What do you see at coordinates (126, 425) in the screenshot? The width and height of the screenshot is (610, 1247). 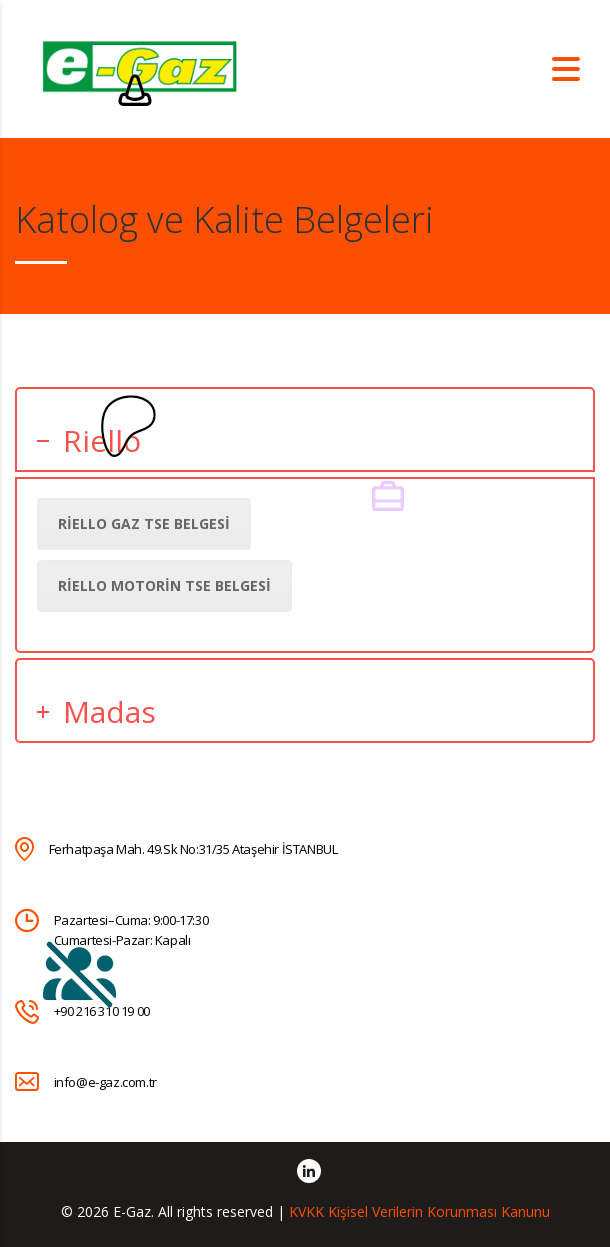 I see `link to patreon profile or page` at bounding box center [126, 425].